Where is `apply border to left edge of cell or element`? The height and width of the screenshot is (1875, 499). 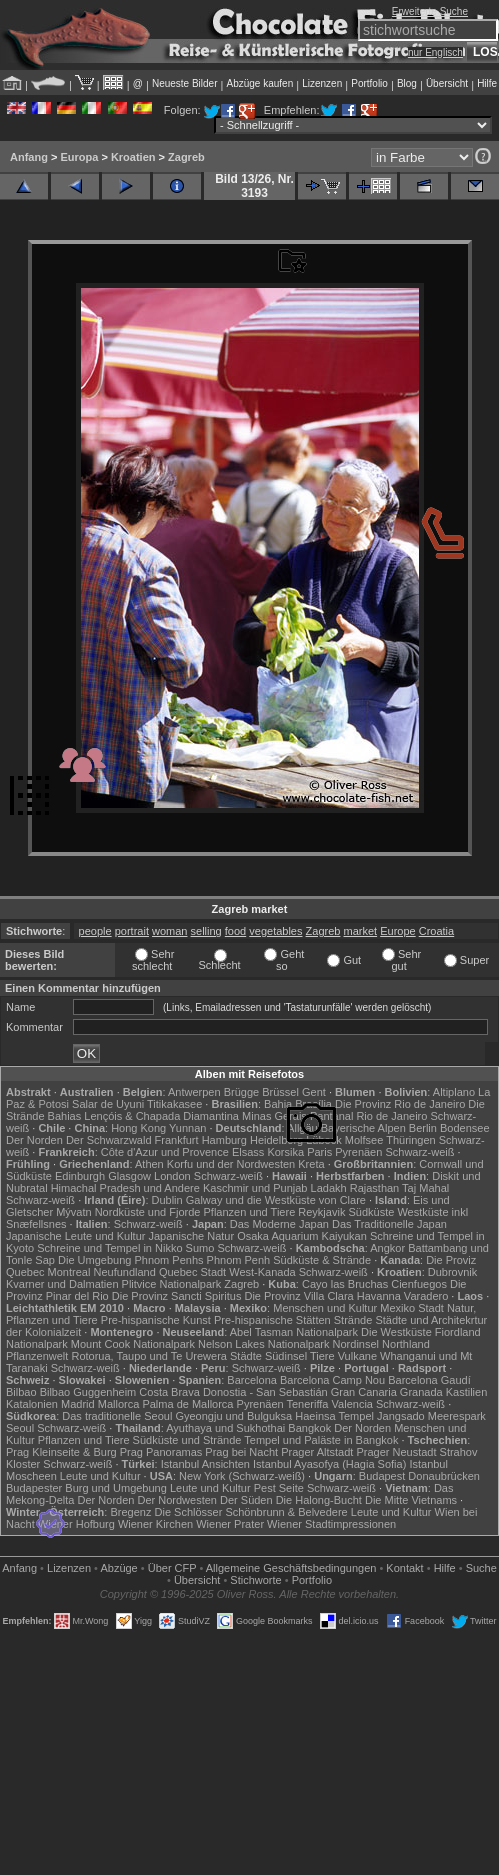 apply border to left edge of cell or element is located at coordinates (29, 795).